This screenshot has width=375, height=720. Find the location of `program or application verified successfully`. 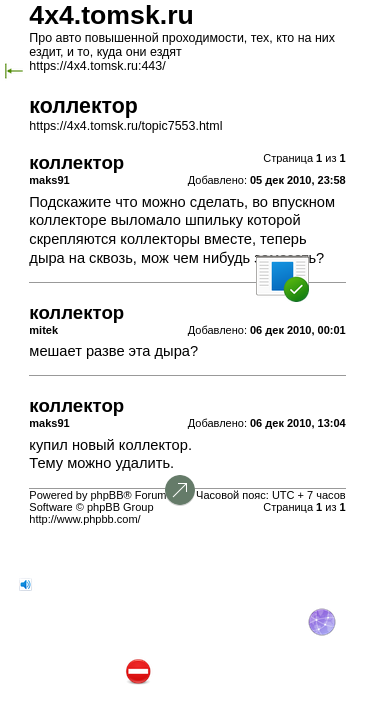

program or application verified successfully is located at coordinates (282, 275).